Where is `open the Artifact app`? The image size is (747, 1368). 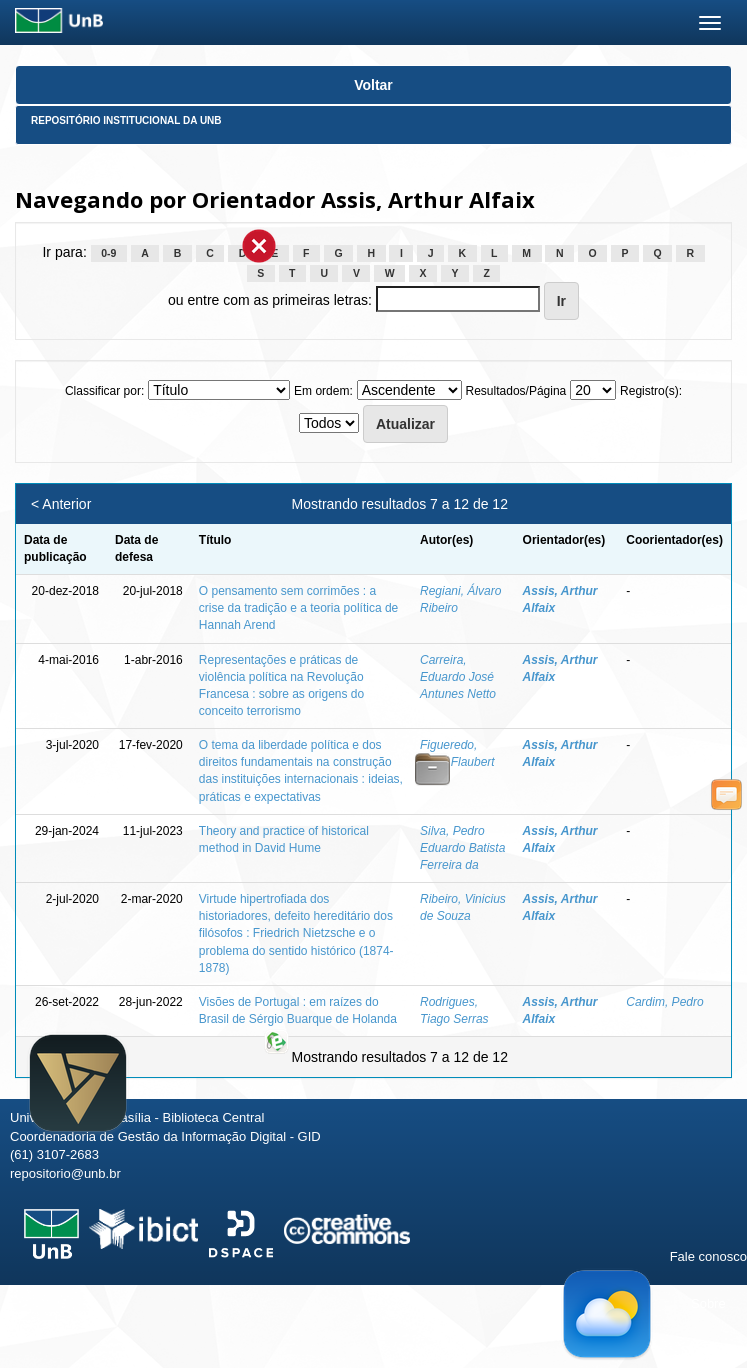
open the Artifact app is located at coordinates (78, 1083).